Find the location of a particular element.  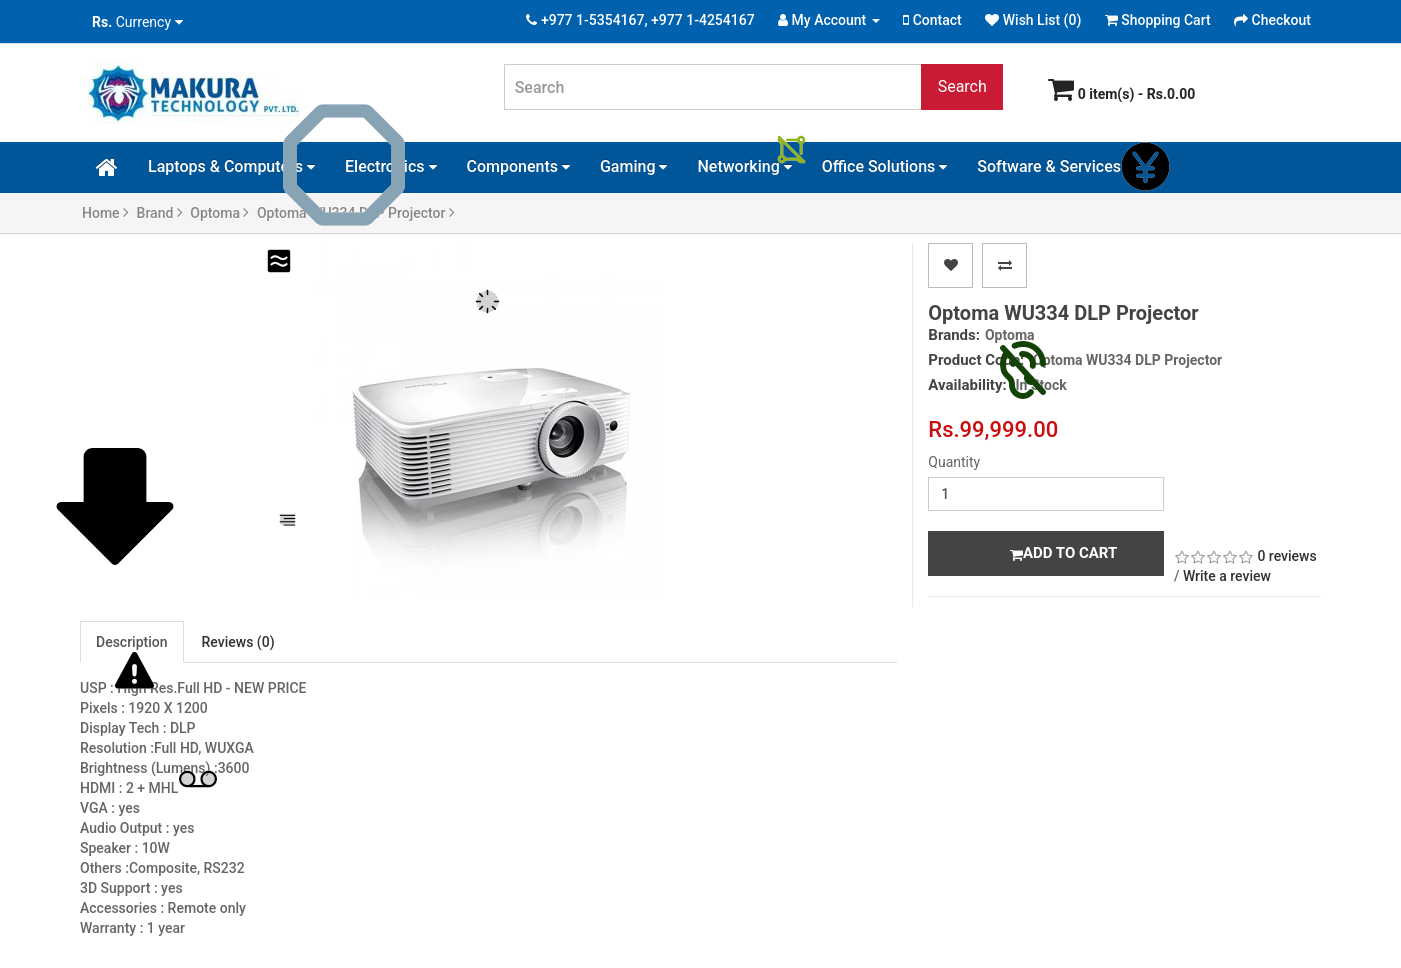

align text to the right is located at coordinates (287, 520).